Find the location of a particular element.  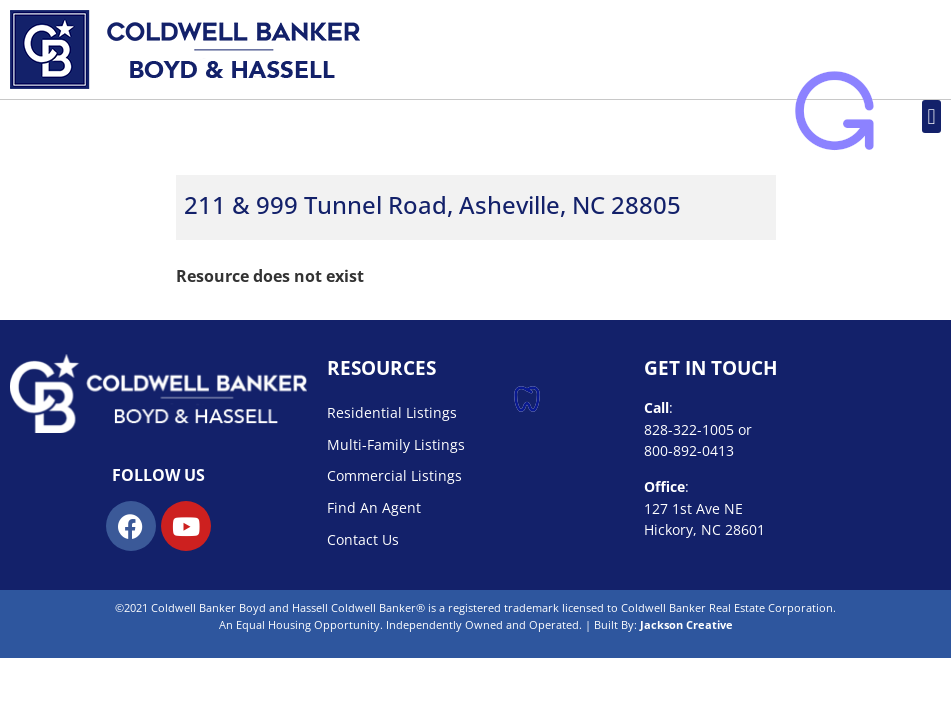

access dental health information is located at coordinates (527, 399).